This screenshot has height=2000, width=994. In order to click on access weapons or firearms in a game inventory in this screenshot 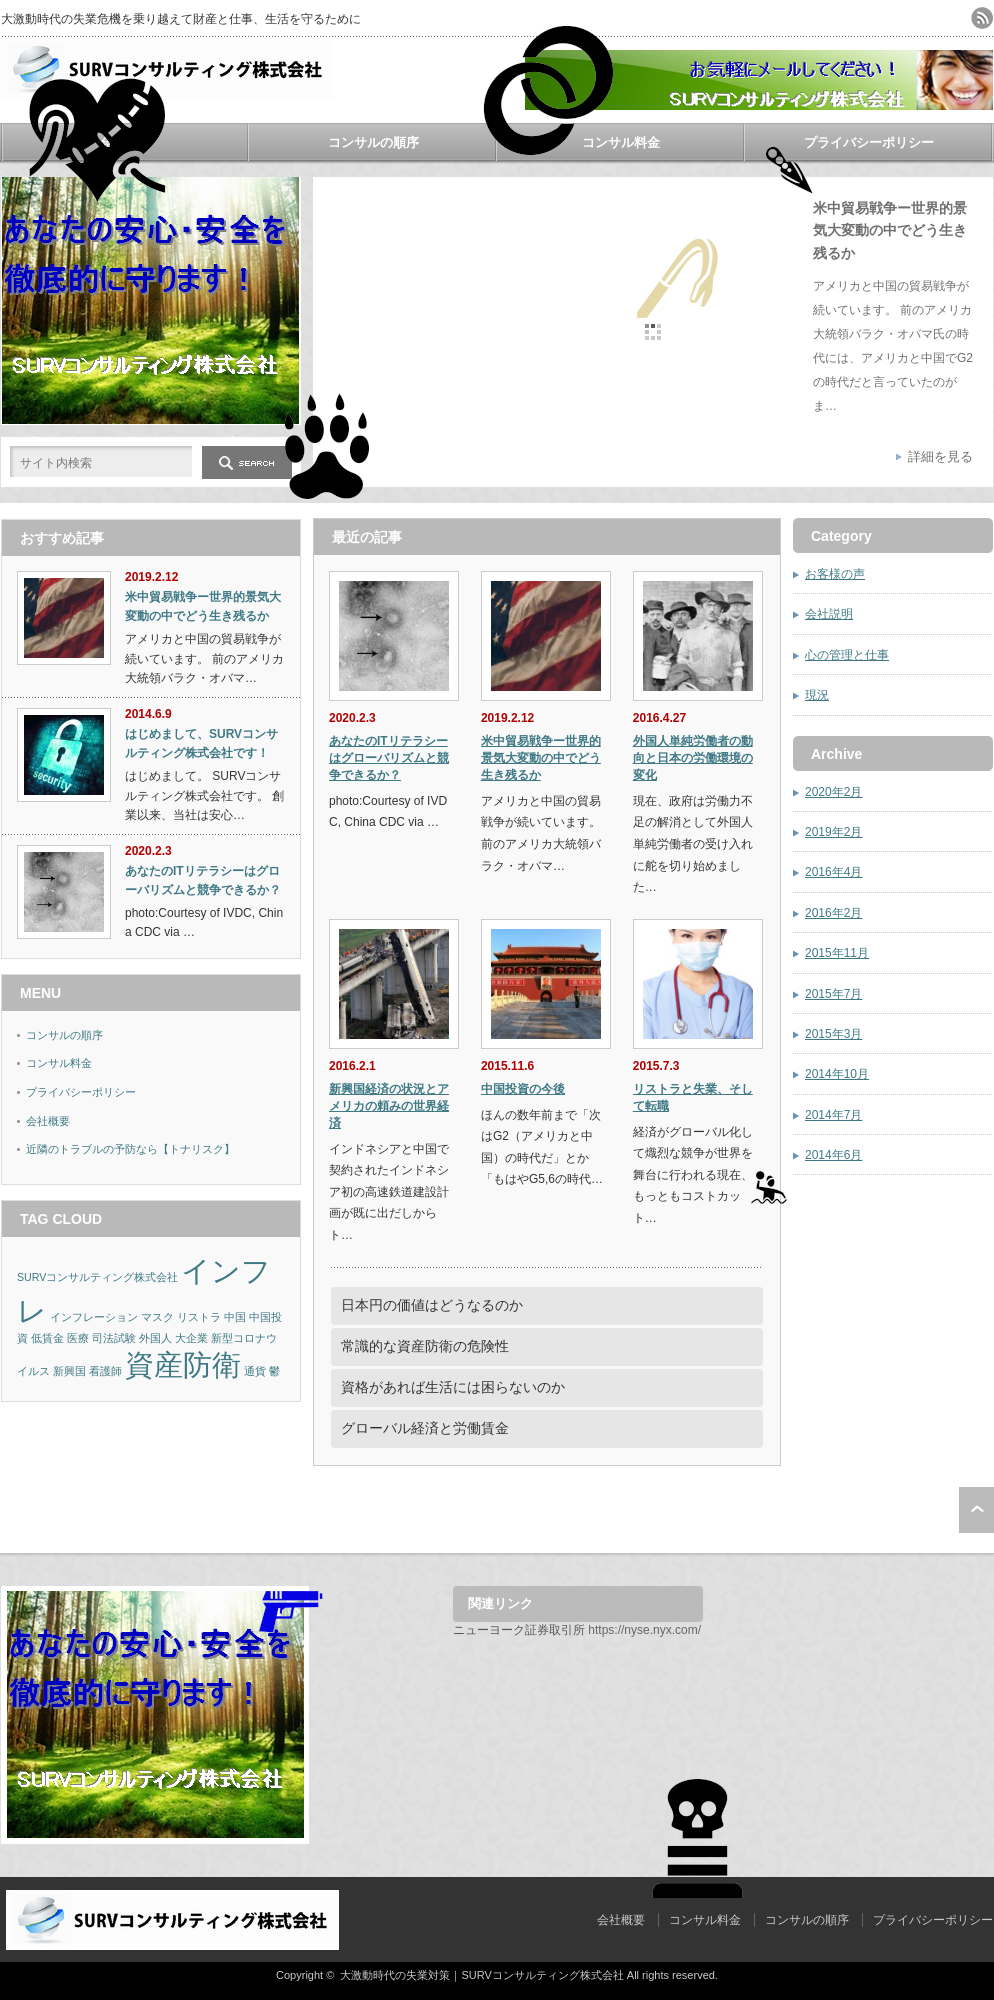, I will do `click(290, 1610)`.